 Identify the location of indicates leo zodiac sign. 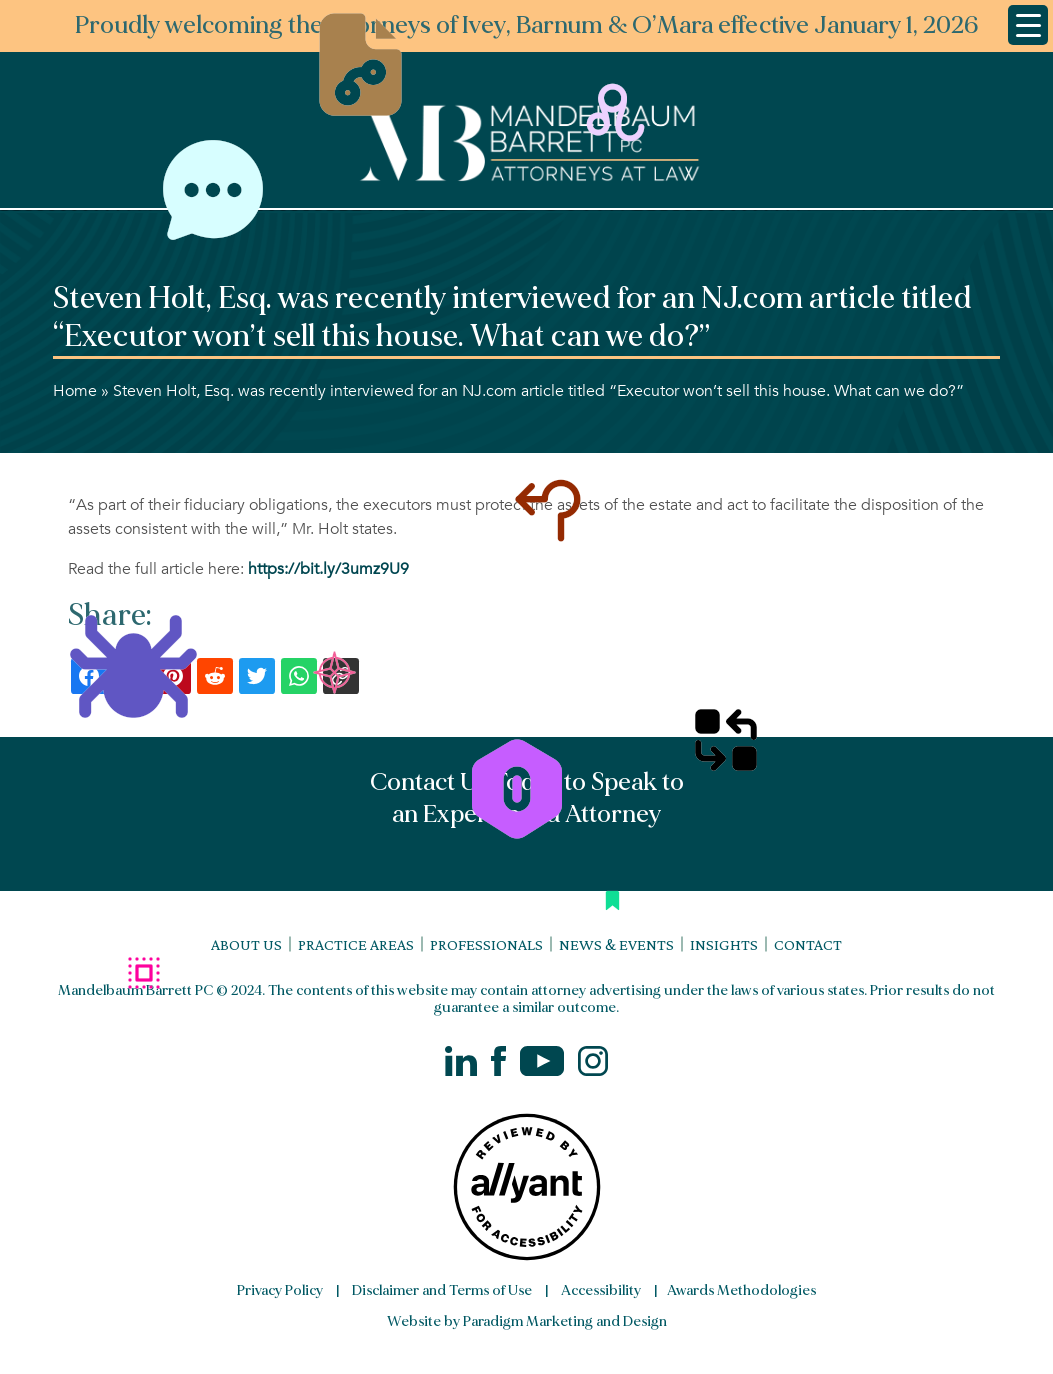
(615, 112).